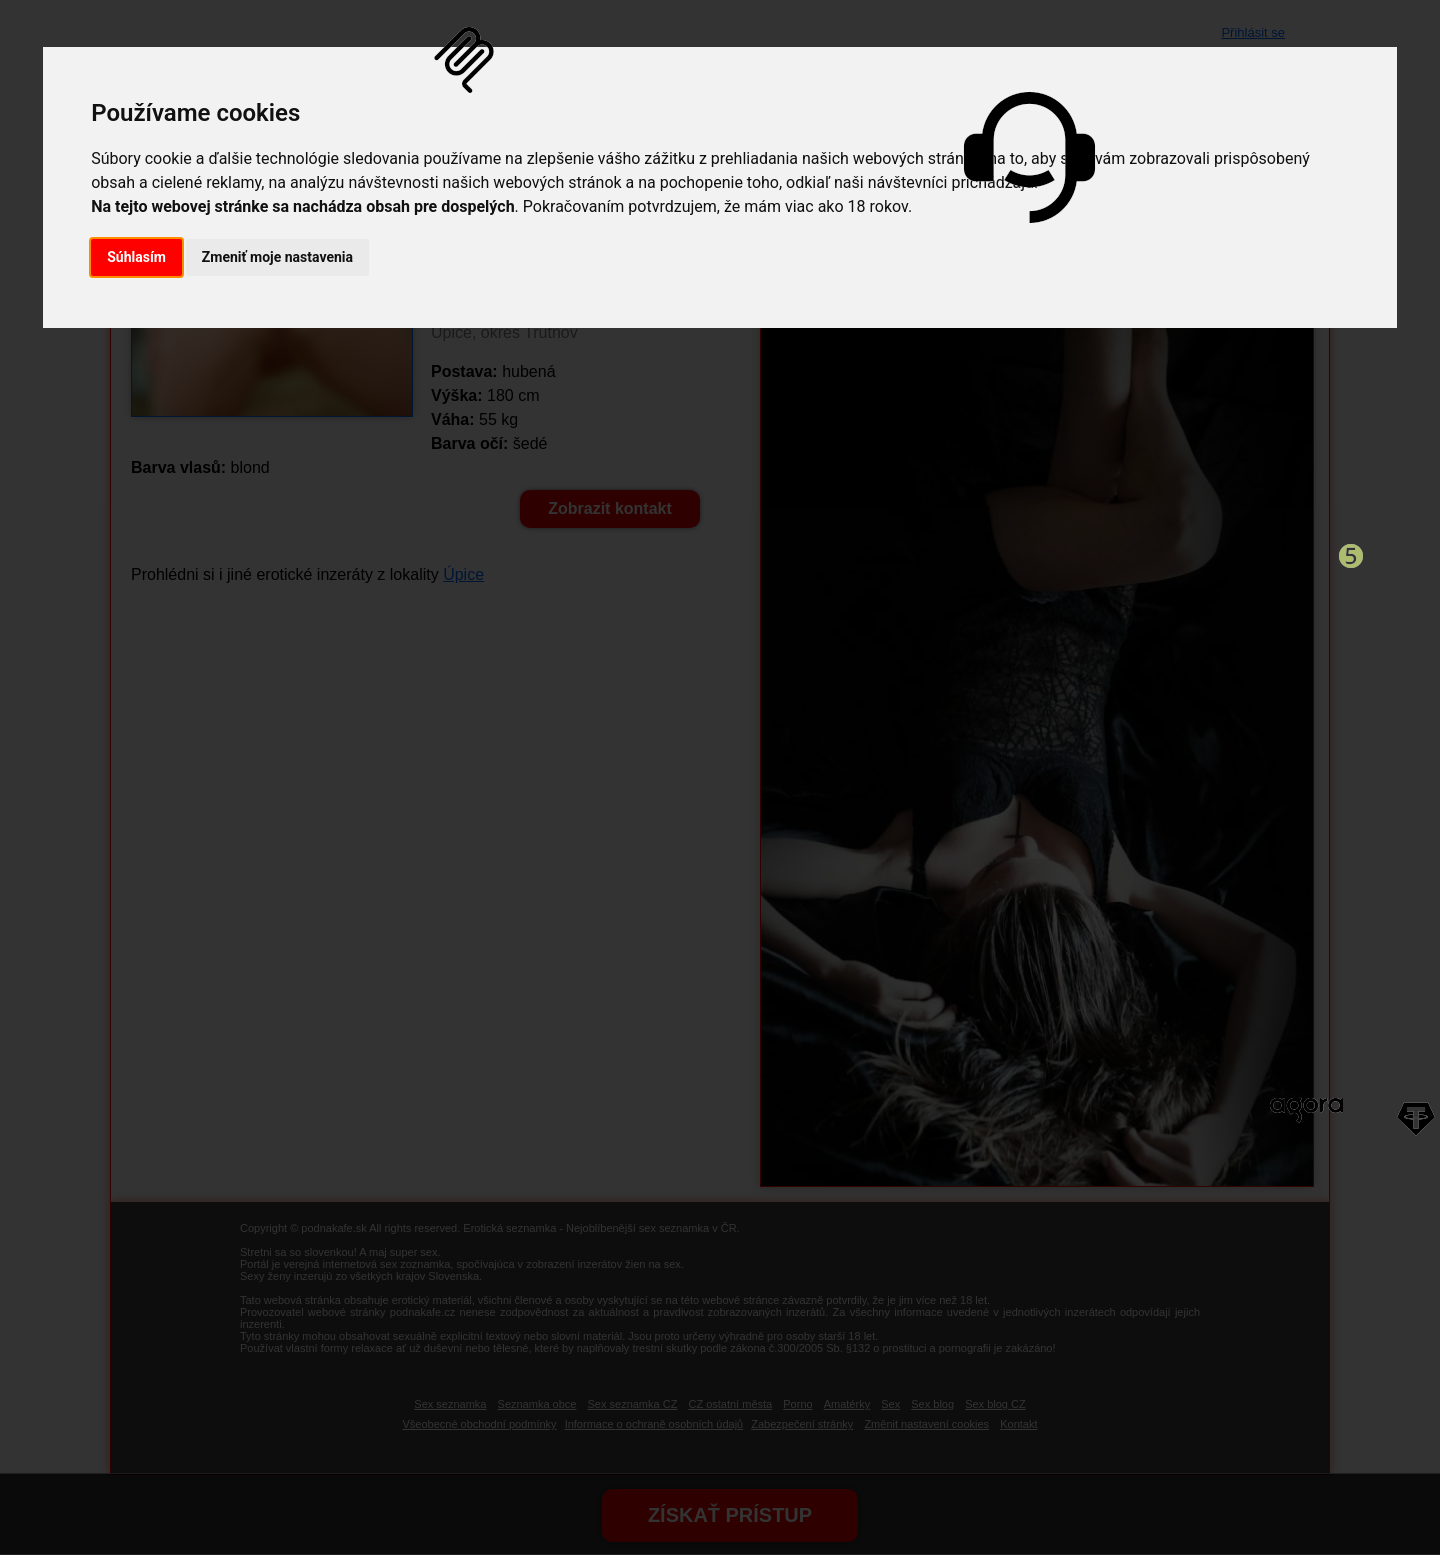 The height and width of the screenshot is (1555, 1440). Describe the element at coordinates (464, 60) in the screenshot. I see `model context protocol (MCP) logo` at that location.